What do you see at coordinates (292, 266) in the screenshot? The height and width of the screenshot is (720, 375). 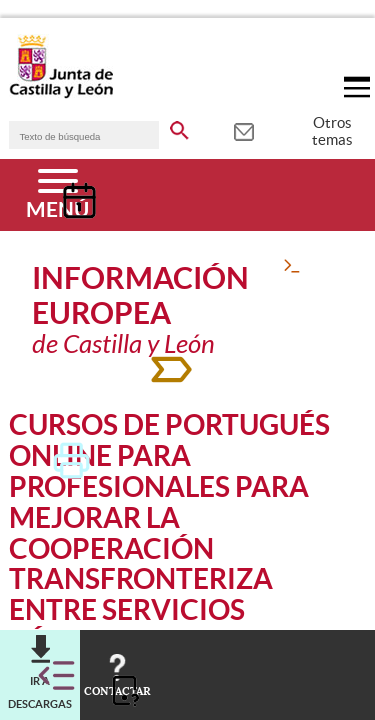 I see `open command line terminal` at bounding box center [292, 266].